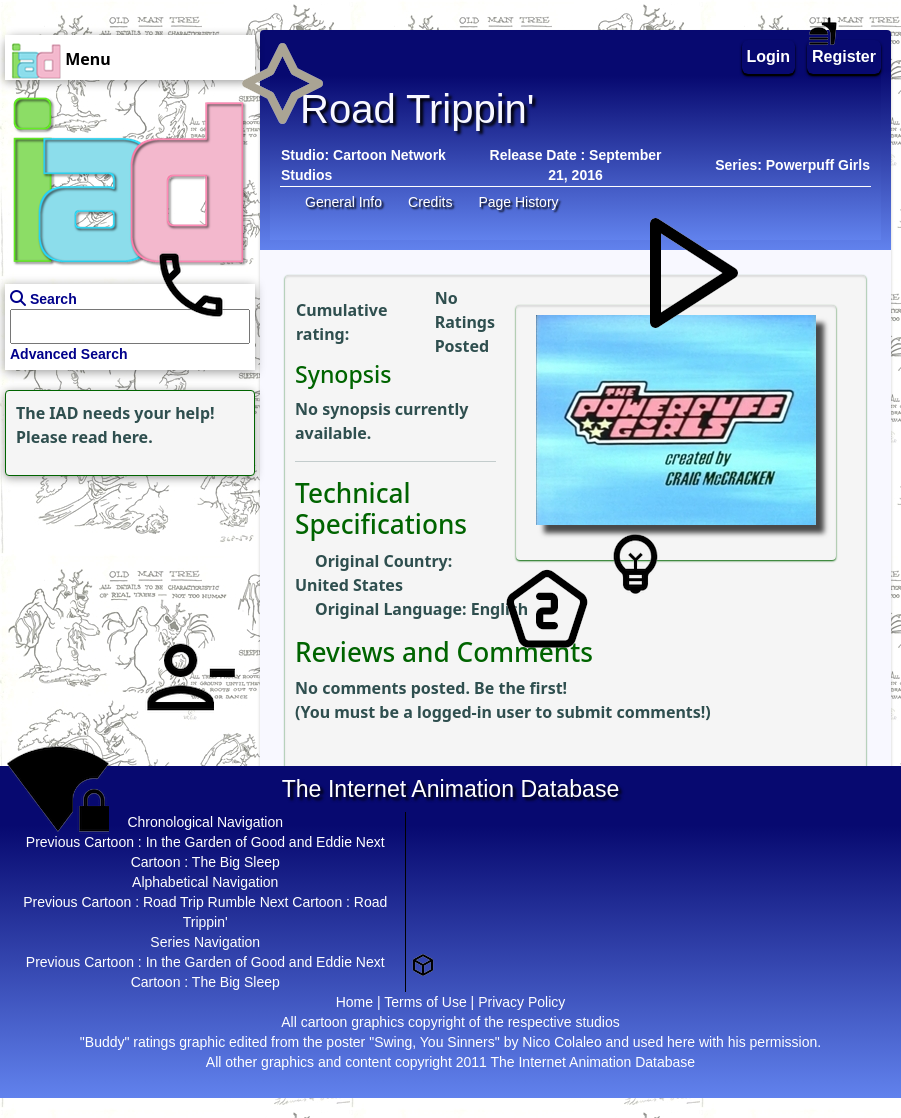 This screenshot has width=901, height=1118. I want to click on add a sparkle or highlight effect, so click(282, 83).